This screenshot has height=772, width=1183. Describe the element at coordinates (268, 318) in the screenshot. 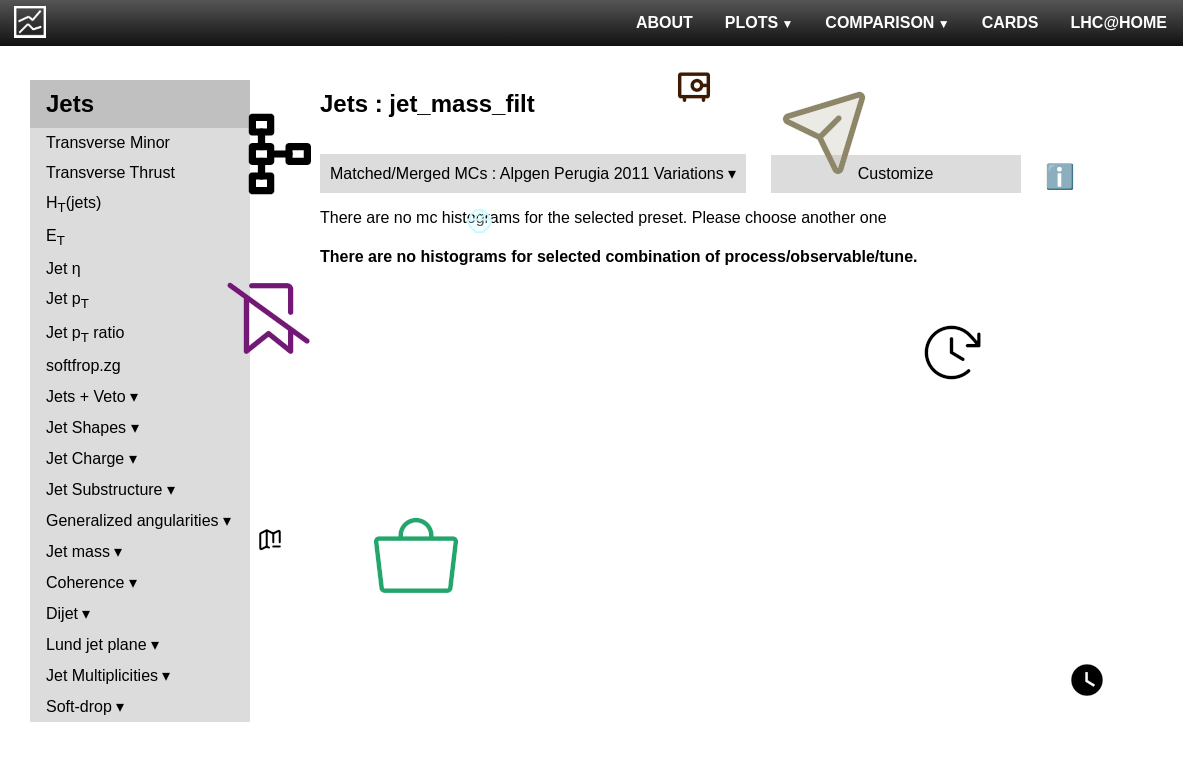

I see `remove bookmark from saved items` at that location.